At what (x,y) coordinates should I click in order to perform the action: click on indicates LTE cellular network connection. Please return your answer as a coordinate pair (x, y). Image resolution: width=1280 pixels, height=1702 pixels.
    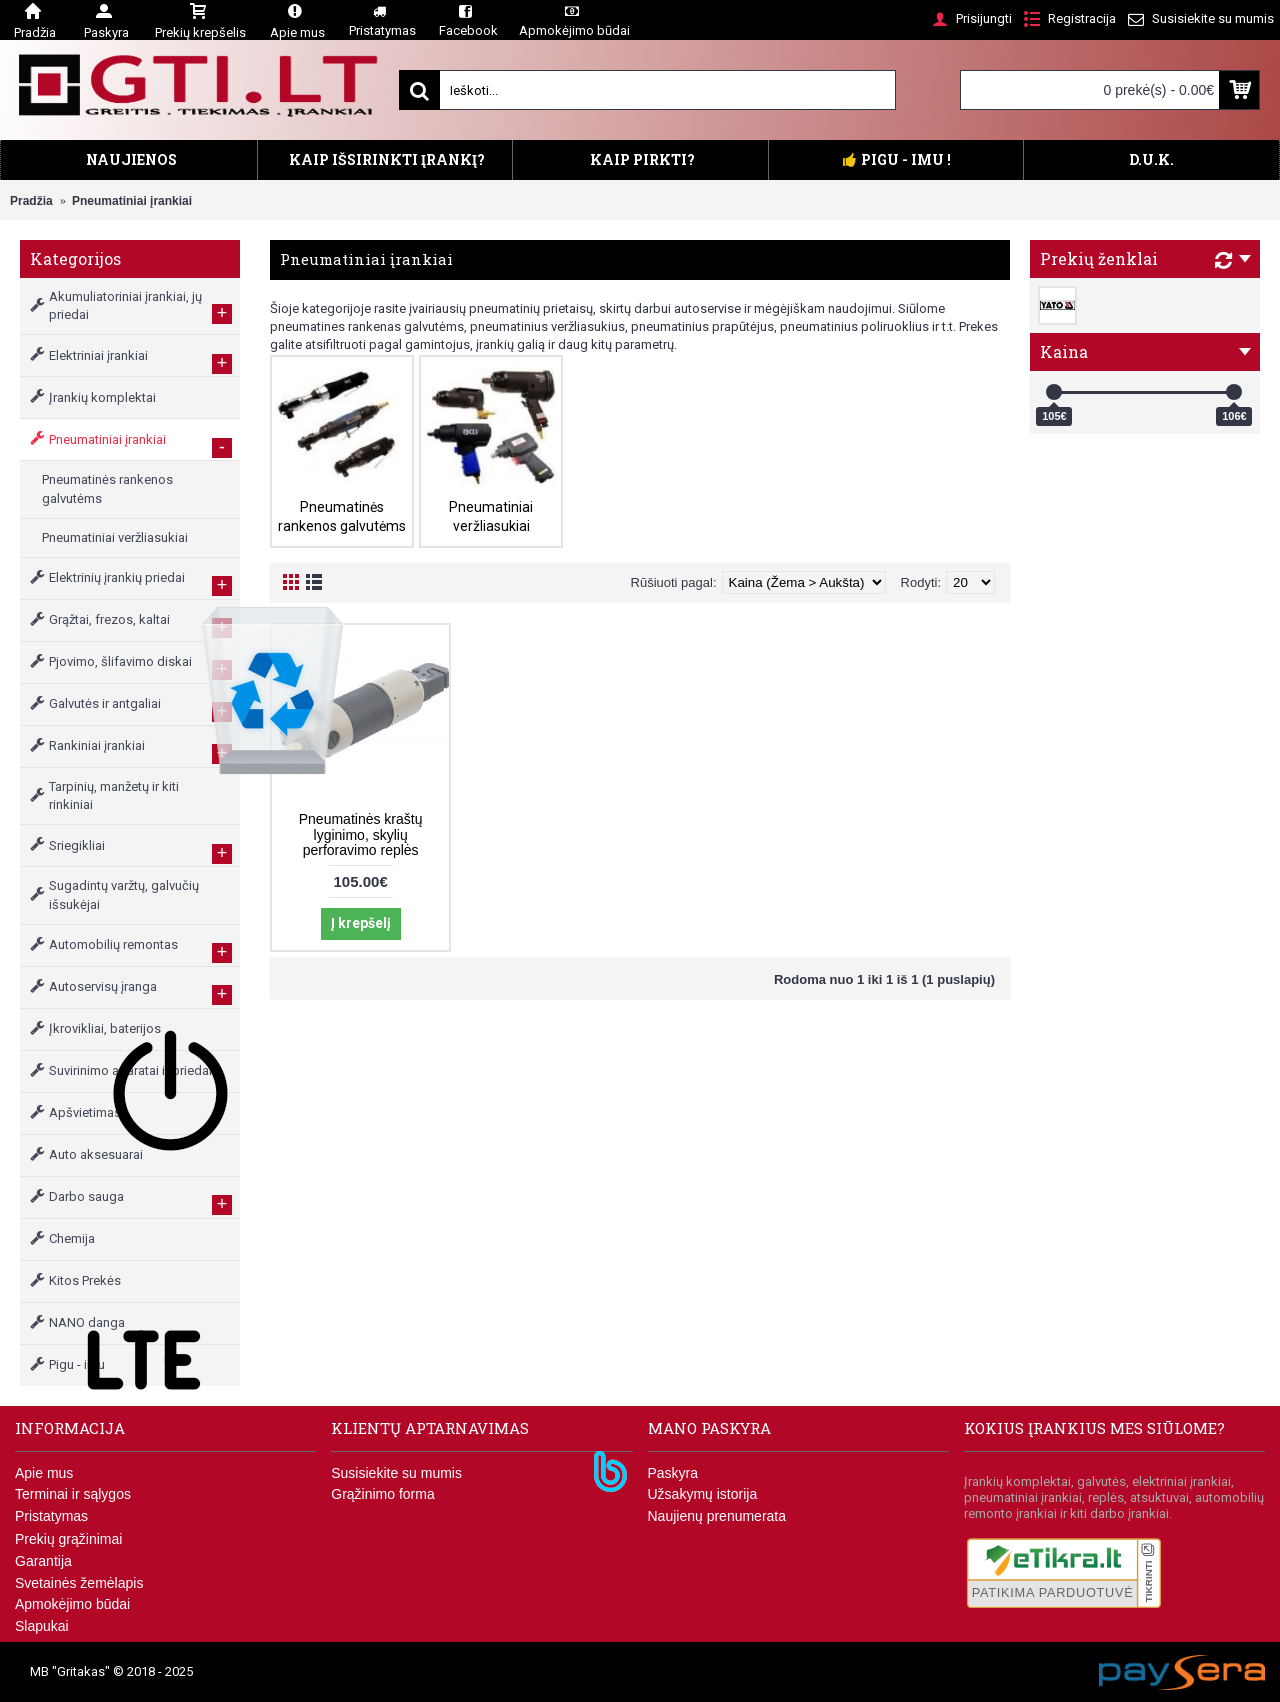
    Looking at the image, I should click on (141, 1360).